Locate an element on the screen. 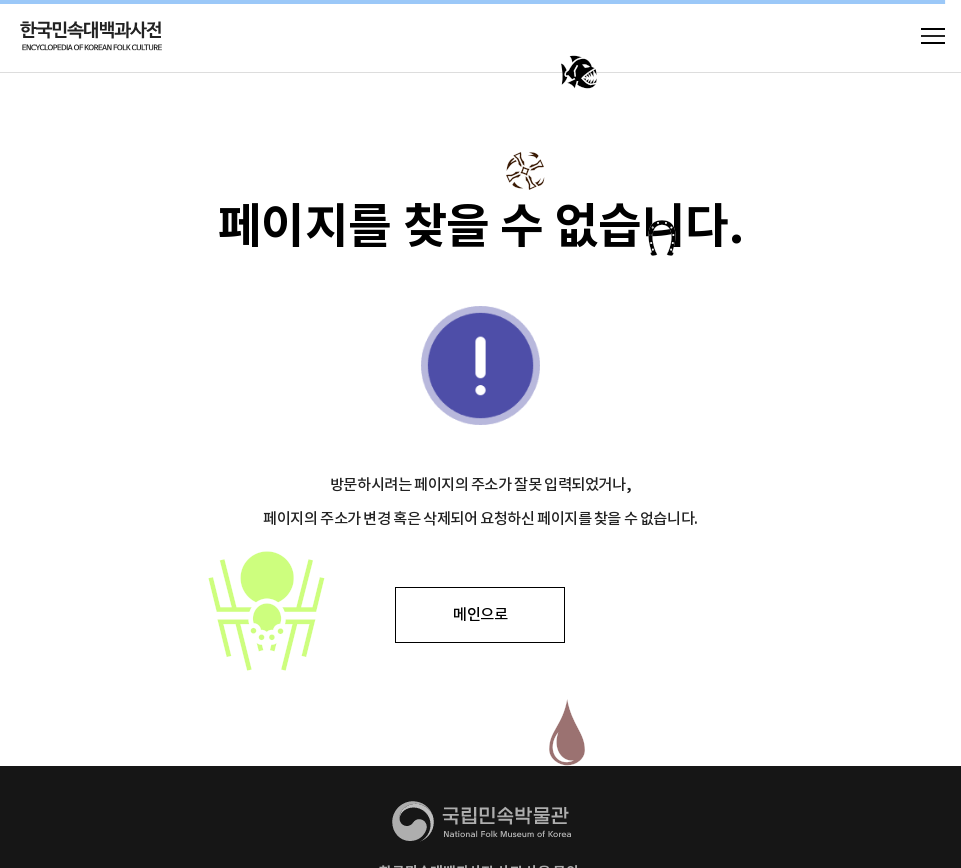  indicates a dangerous creature or hazard in a game is located at coordinates (579, 72).